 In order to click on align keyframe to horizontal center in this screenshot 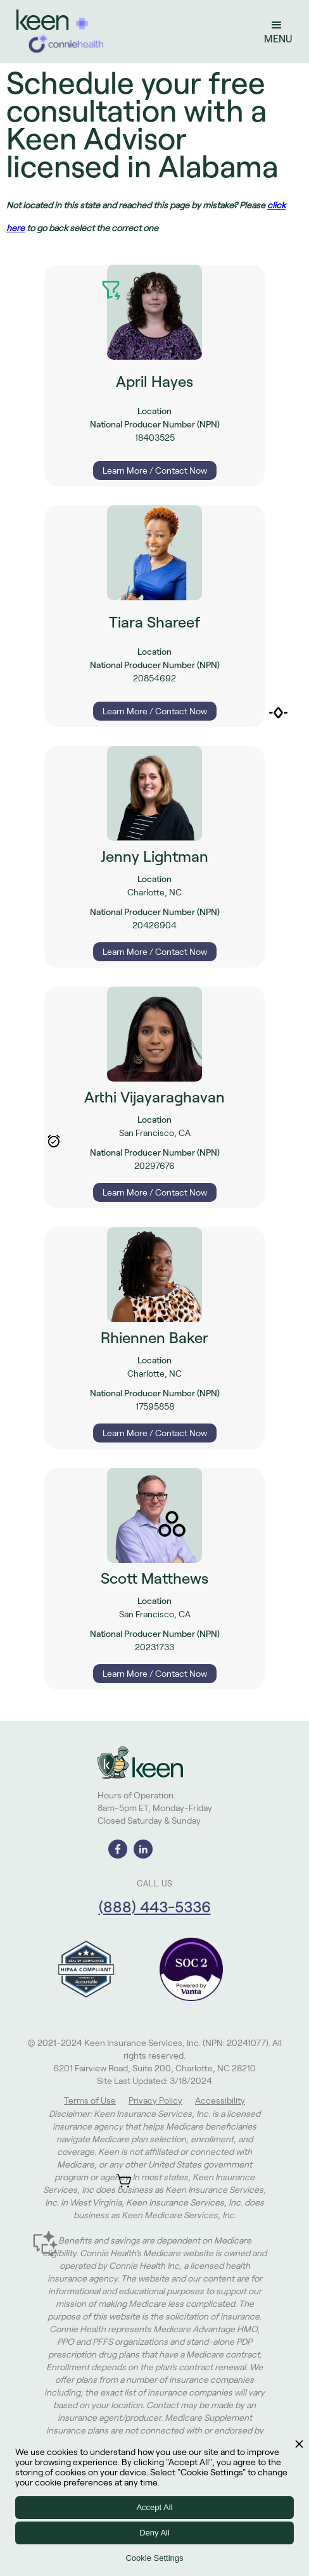, I will do `click(278, 712)`.